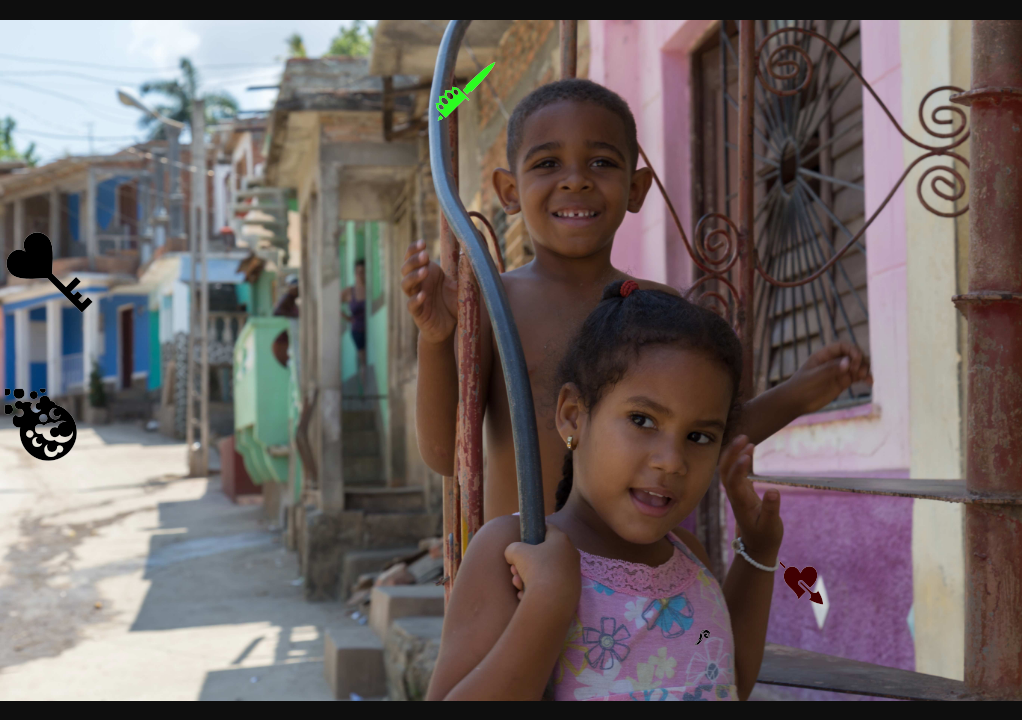 The height and width of the screenshot is (720, 1022). What do you see at coordinates (702, 637) in the screenshot?
I see `select wizard or mage character class` at bounding box center [702, 637].